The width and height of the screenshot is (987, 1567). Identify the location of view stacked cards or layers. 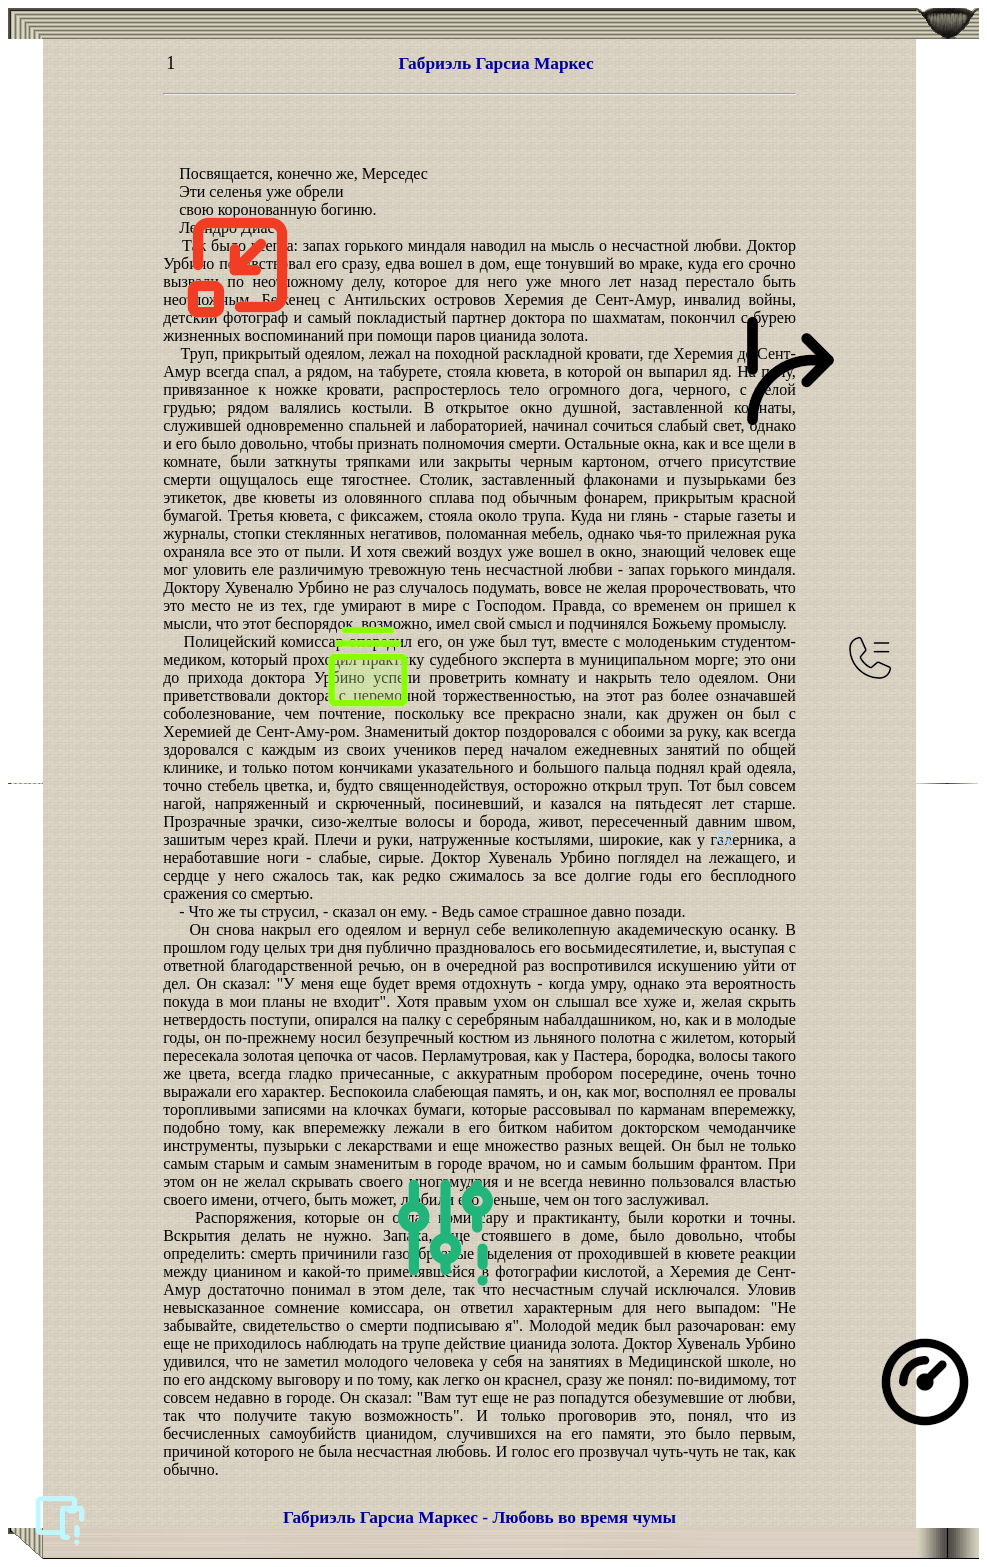
(368, 670).